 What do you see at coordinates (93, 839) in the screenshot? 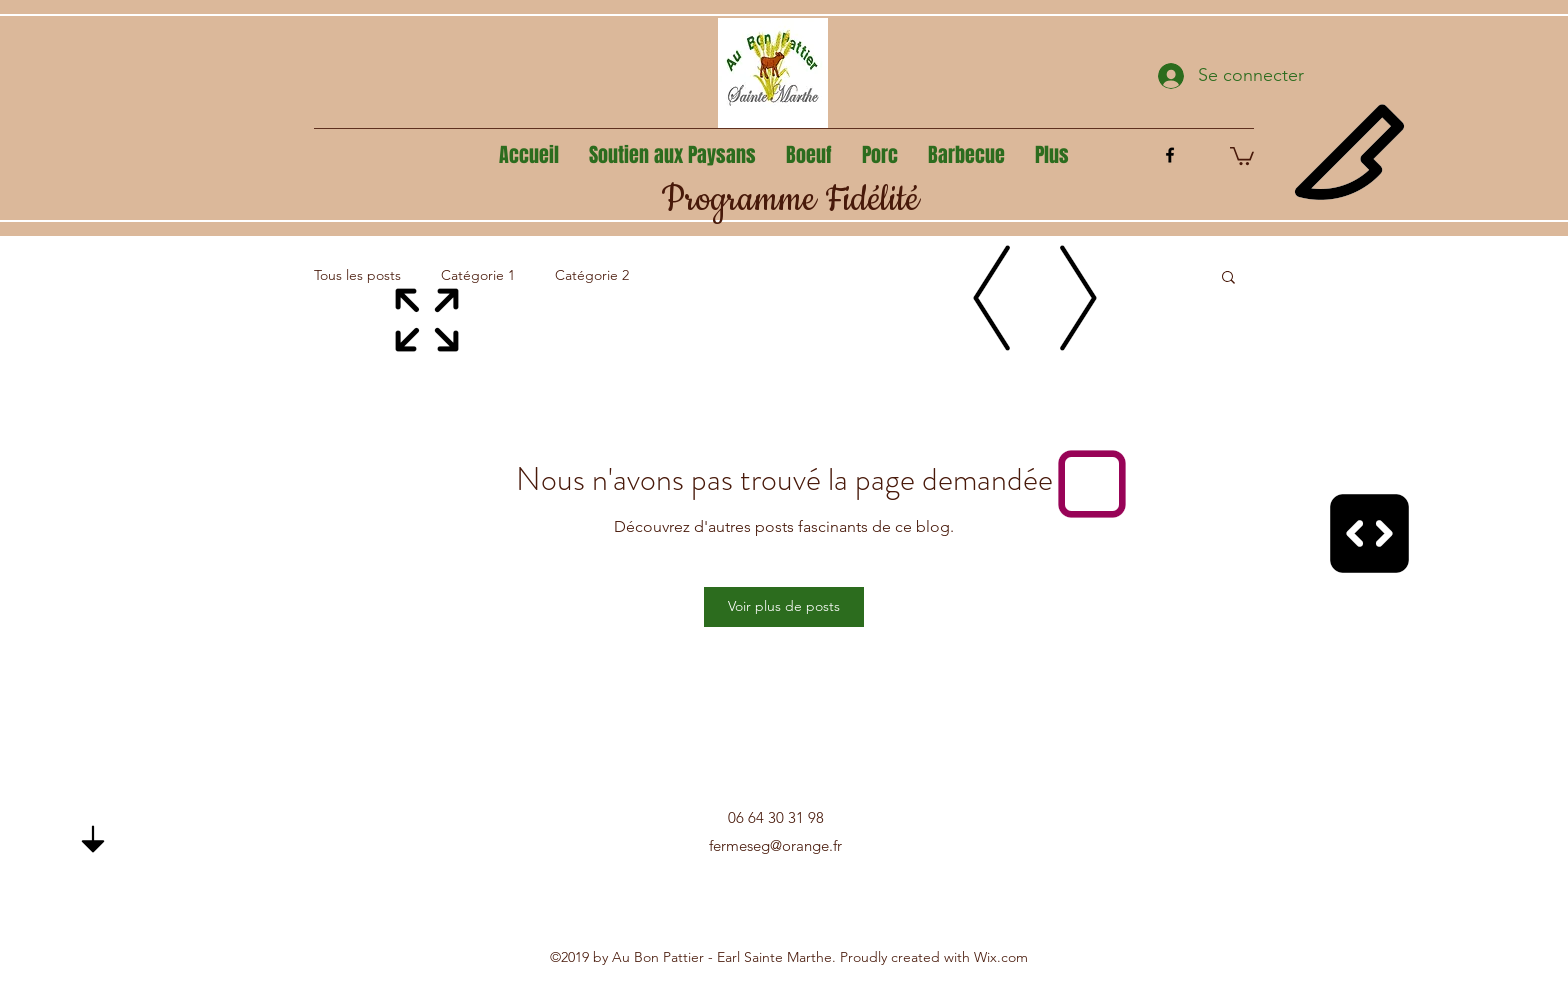
I see `download a file or content` at bounding box center [93, 839].